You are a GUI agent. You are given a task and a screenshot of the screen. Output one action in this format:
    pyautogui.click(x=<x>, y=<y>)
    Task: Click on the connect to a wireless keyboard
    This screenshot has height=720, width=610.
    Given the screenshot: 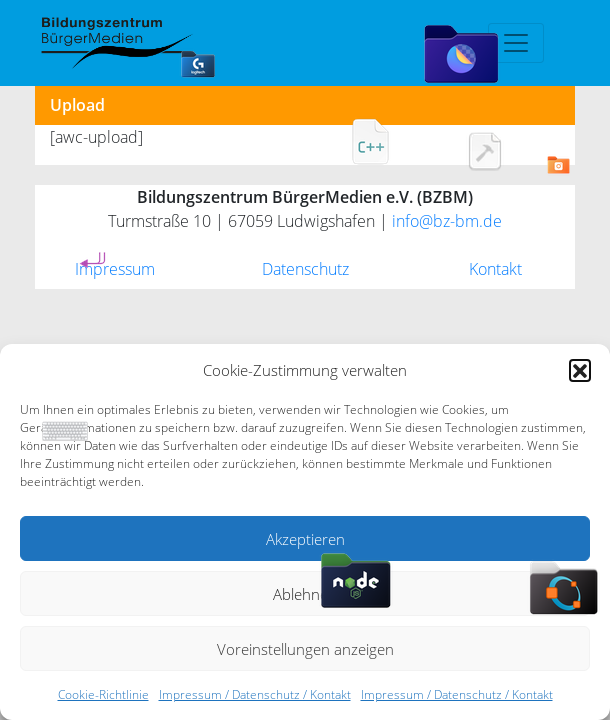 What is the action you would take?
    pyautogui.click(x=65, y=431)
    